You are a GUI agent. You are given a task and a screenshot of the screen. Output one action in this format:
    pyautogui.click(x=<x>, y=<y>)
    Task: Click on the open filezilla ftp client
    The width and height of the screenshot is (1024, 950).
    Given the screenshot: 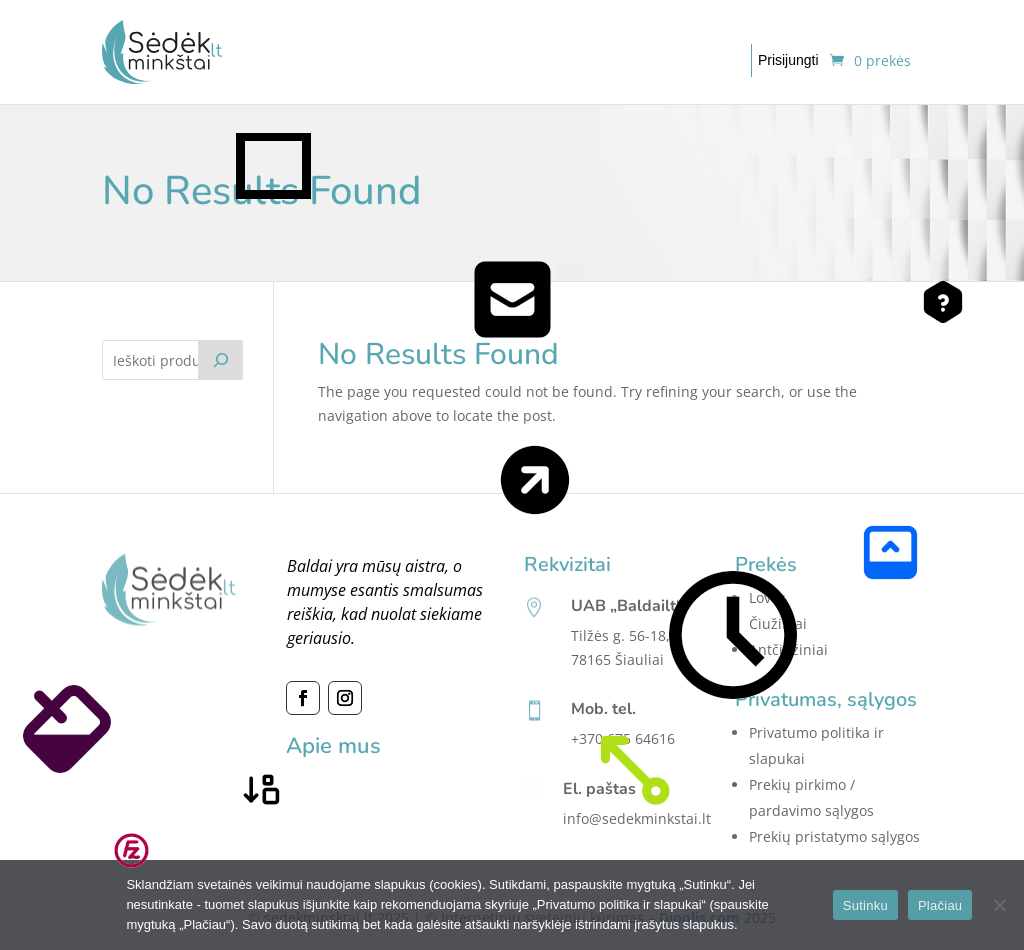 What is the action you would take?
    pyautogui.click(x=131, y=850)
    